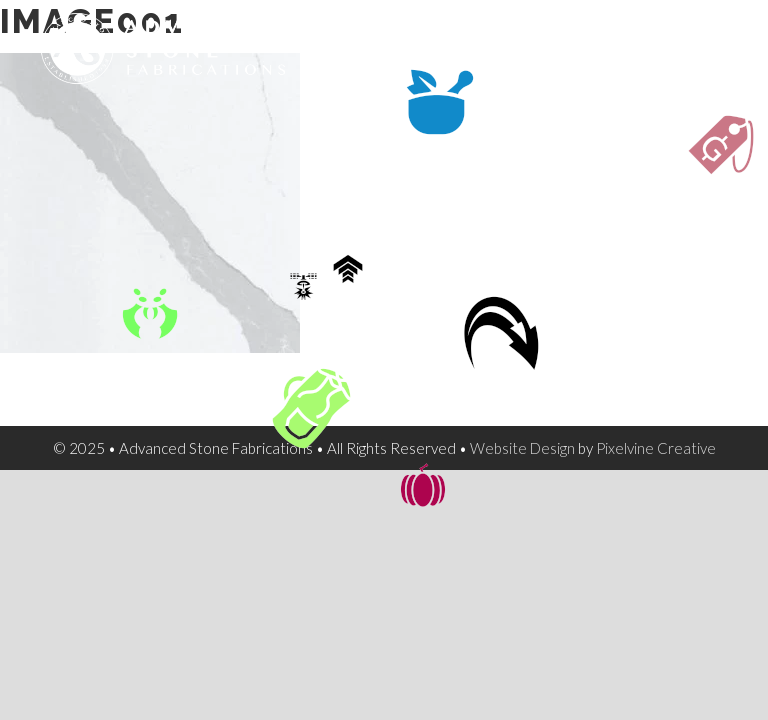 The image size is (768, 720). Describe the element at coordinates (348, 269) in the screenshot. I see `upgrade your character or item` at that location.